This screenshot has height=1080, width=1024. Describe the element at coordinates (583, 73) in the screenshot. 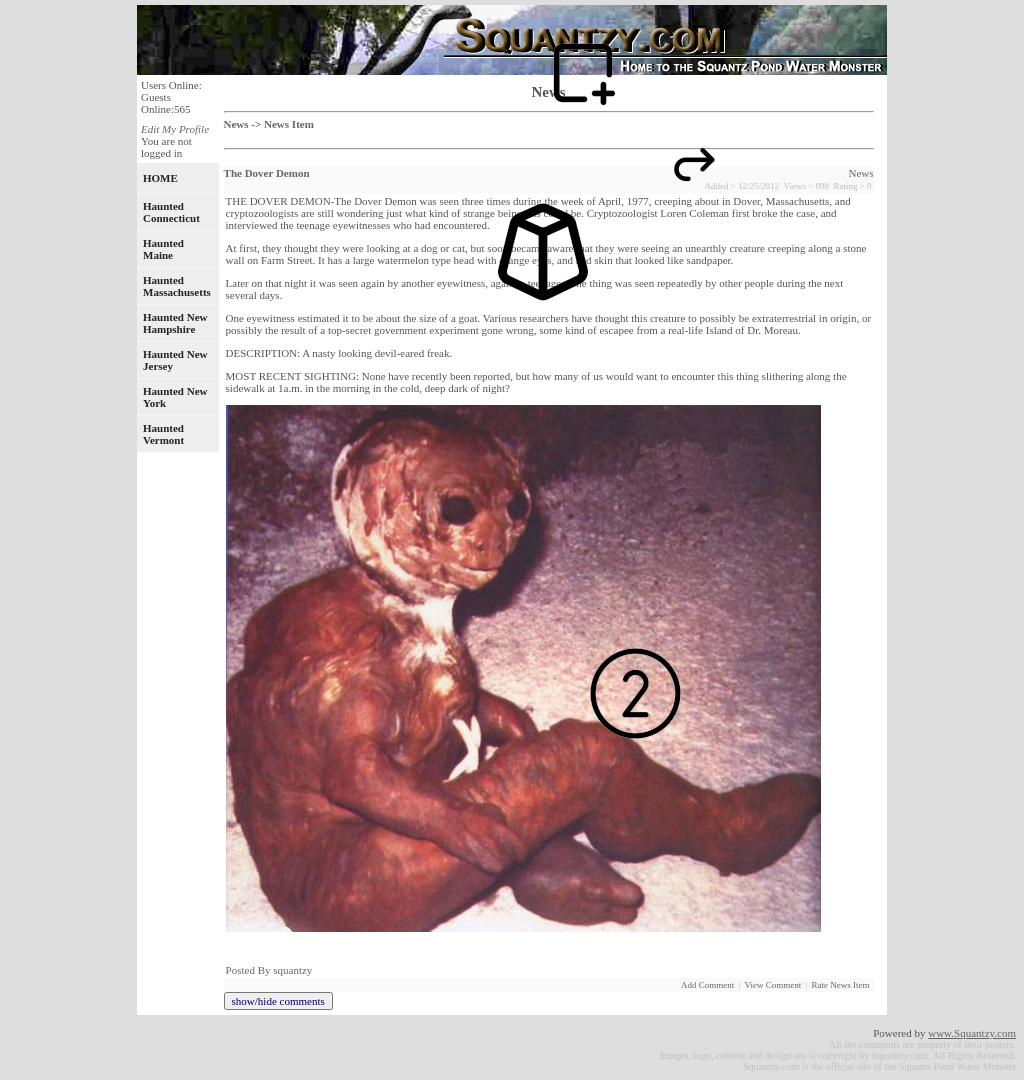

I see `add a new item or element` at that location.